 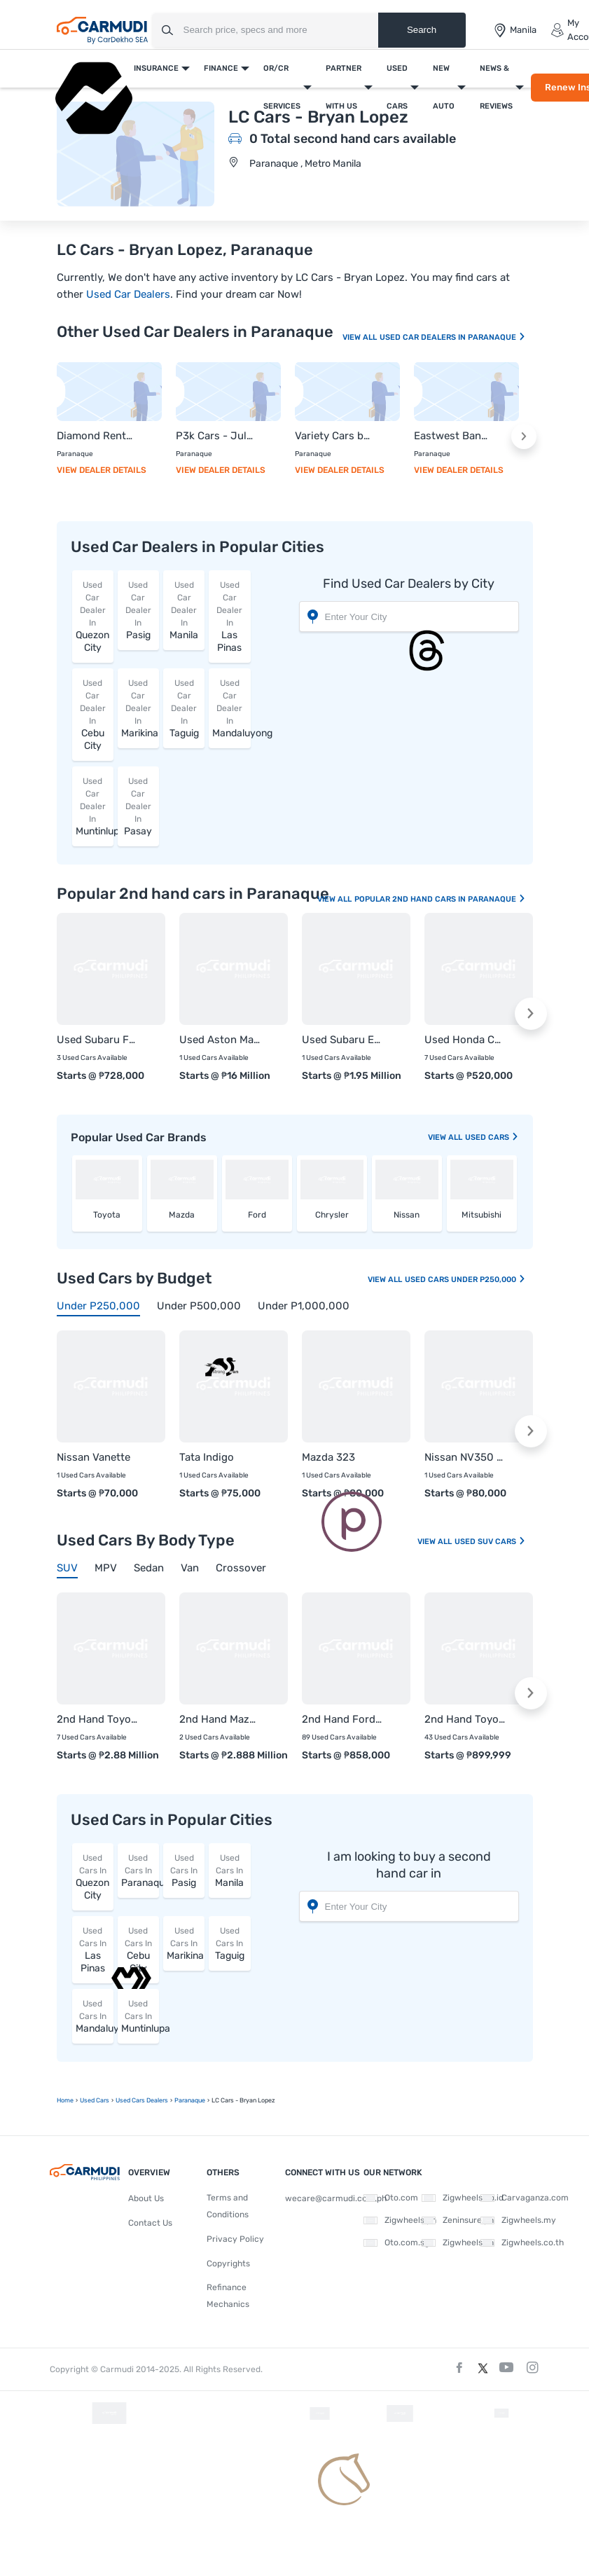 What do you see at coordinates (352, 1522) in the screenshot?
I see `planet logo` at bounding box center [352, 1522].